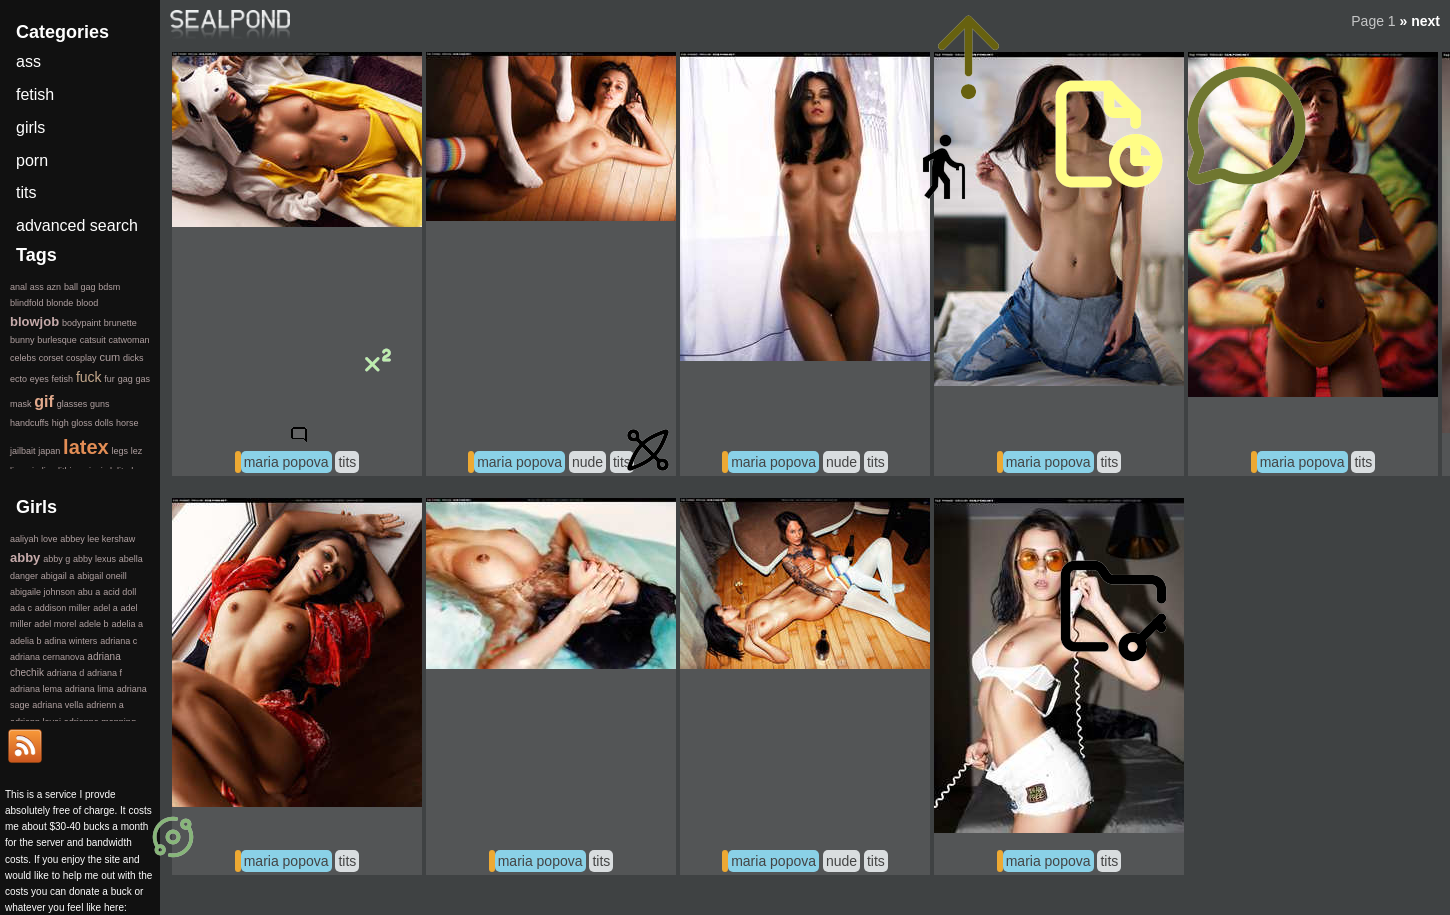  I want to click on view orbital or satellite tracking, so click(173, 837).